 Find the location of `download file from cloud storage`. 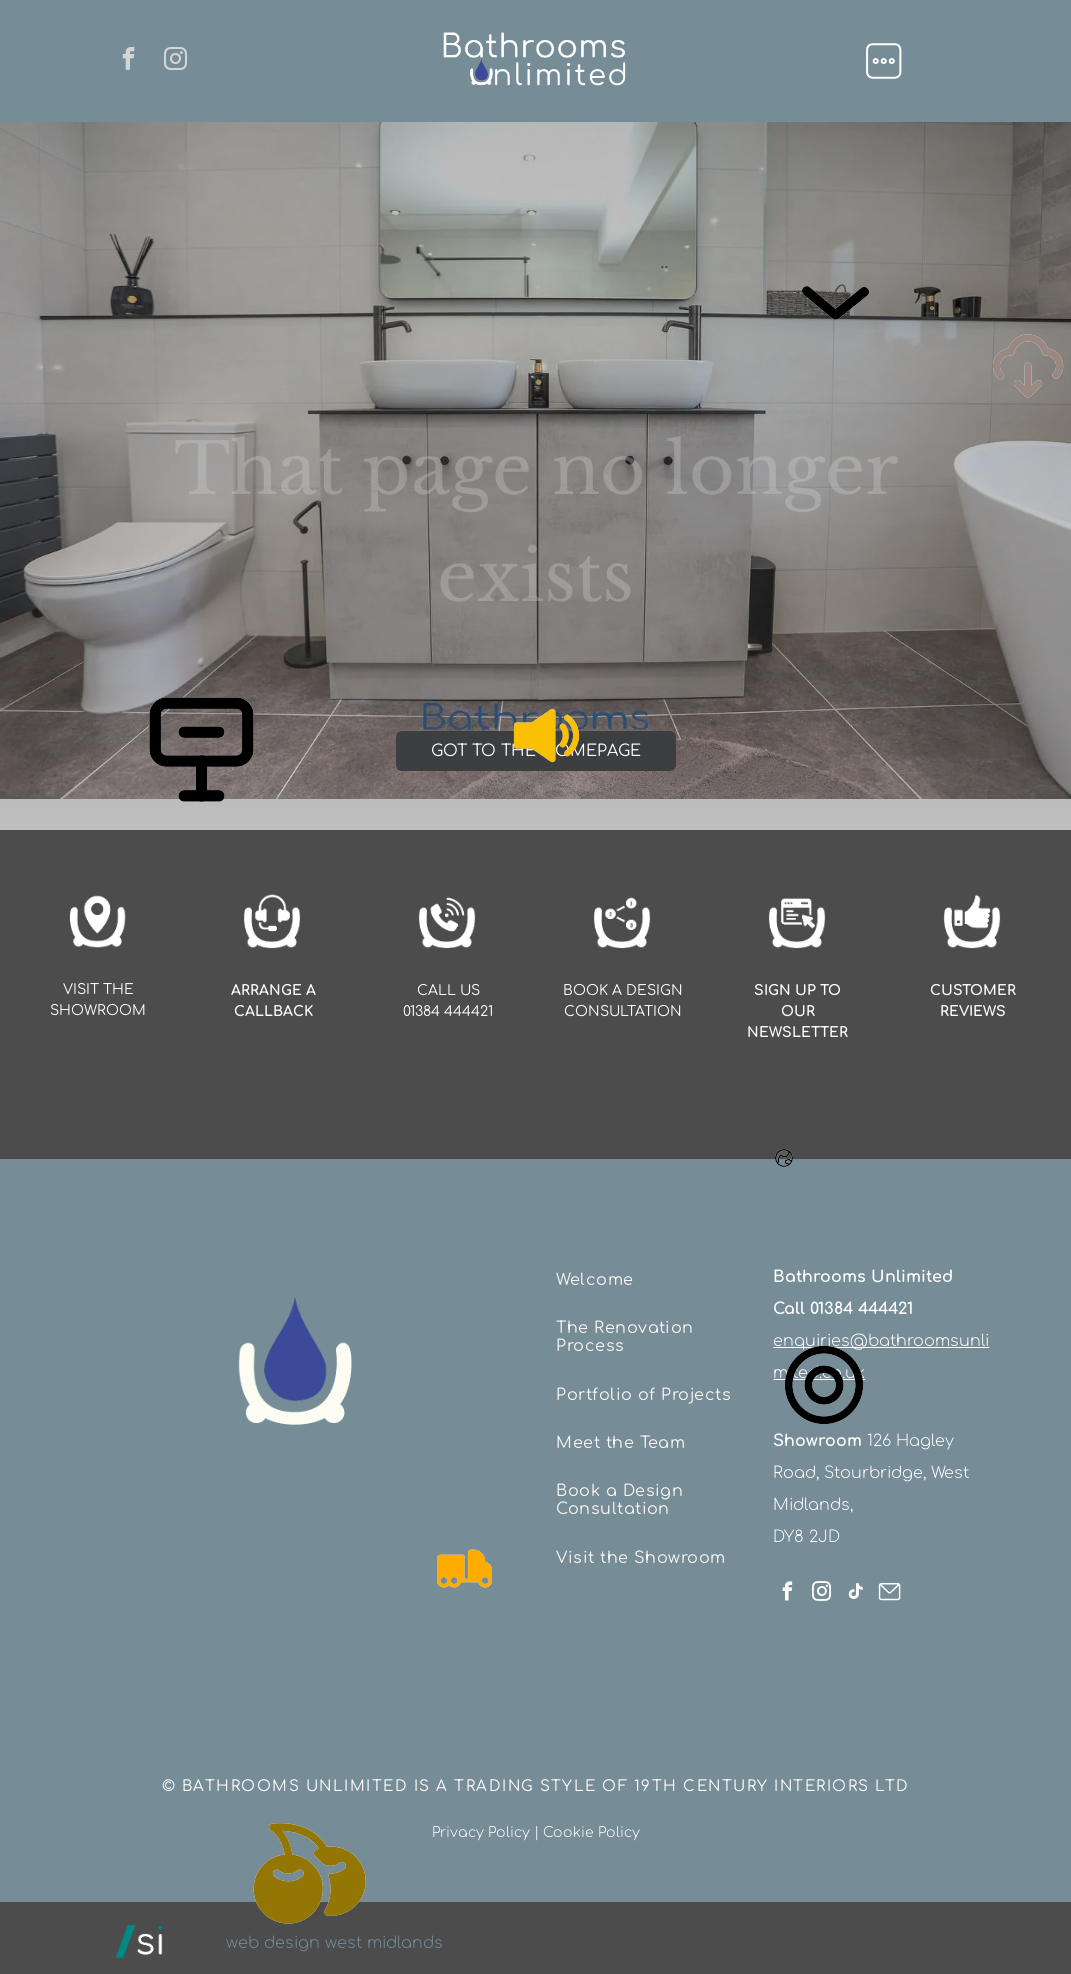

download file from cloud storage is located at coordinates (1028, 366).